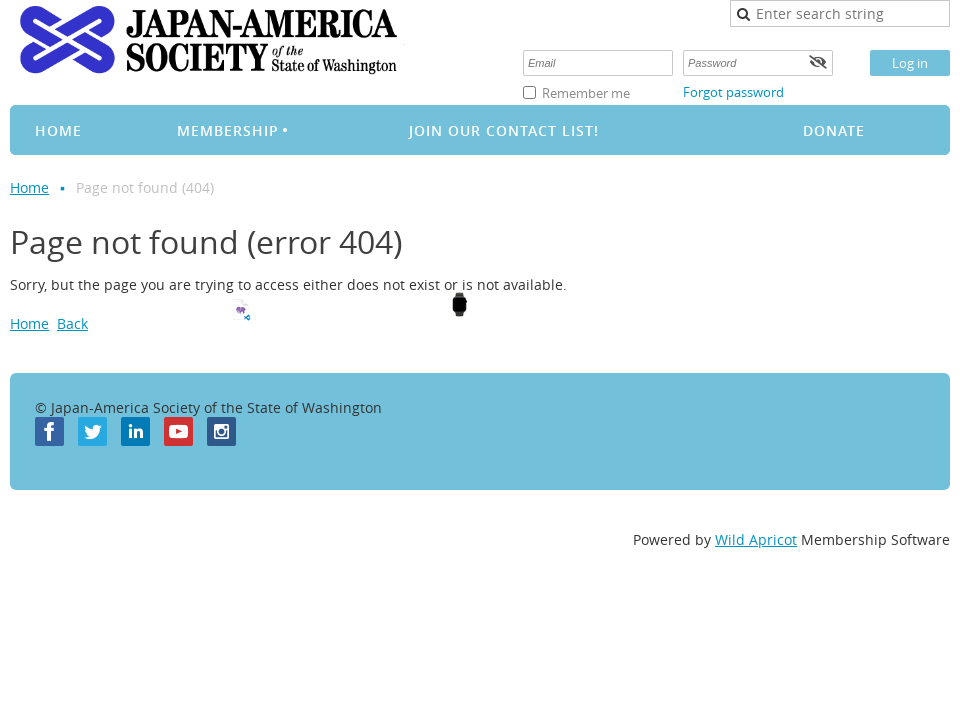 The image size is (960, 720). I want to click on apple watch series 10 device icon, so click(459, 304).